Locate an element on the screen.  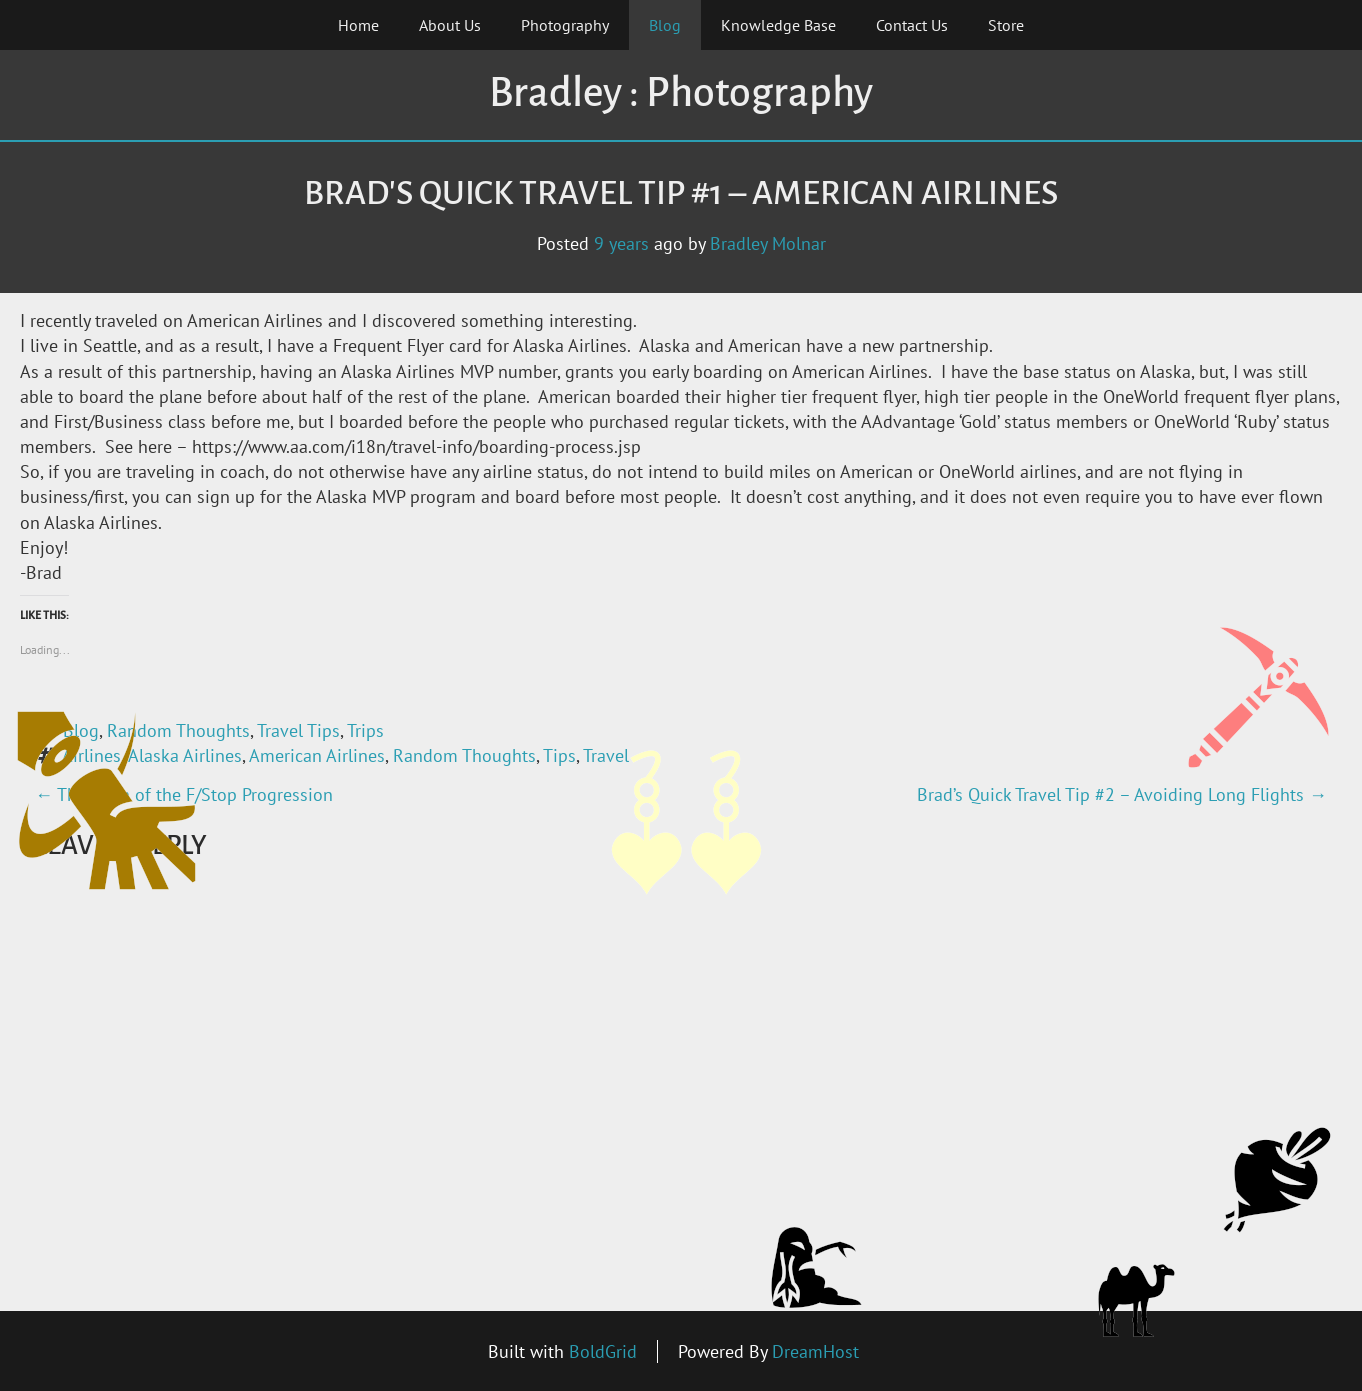
select war pick weapon in game inventory is located at coordinates (1258, 697).